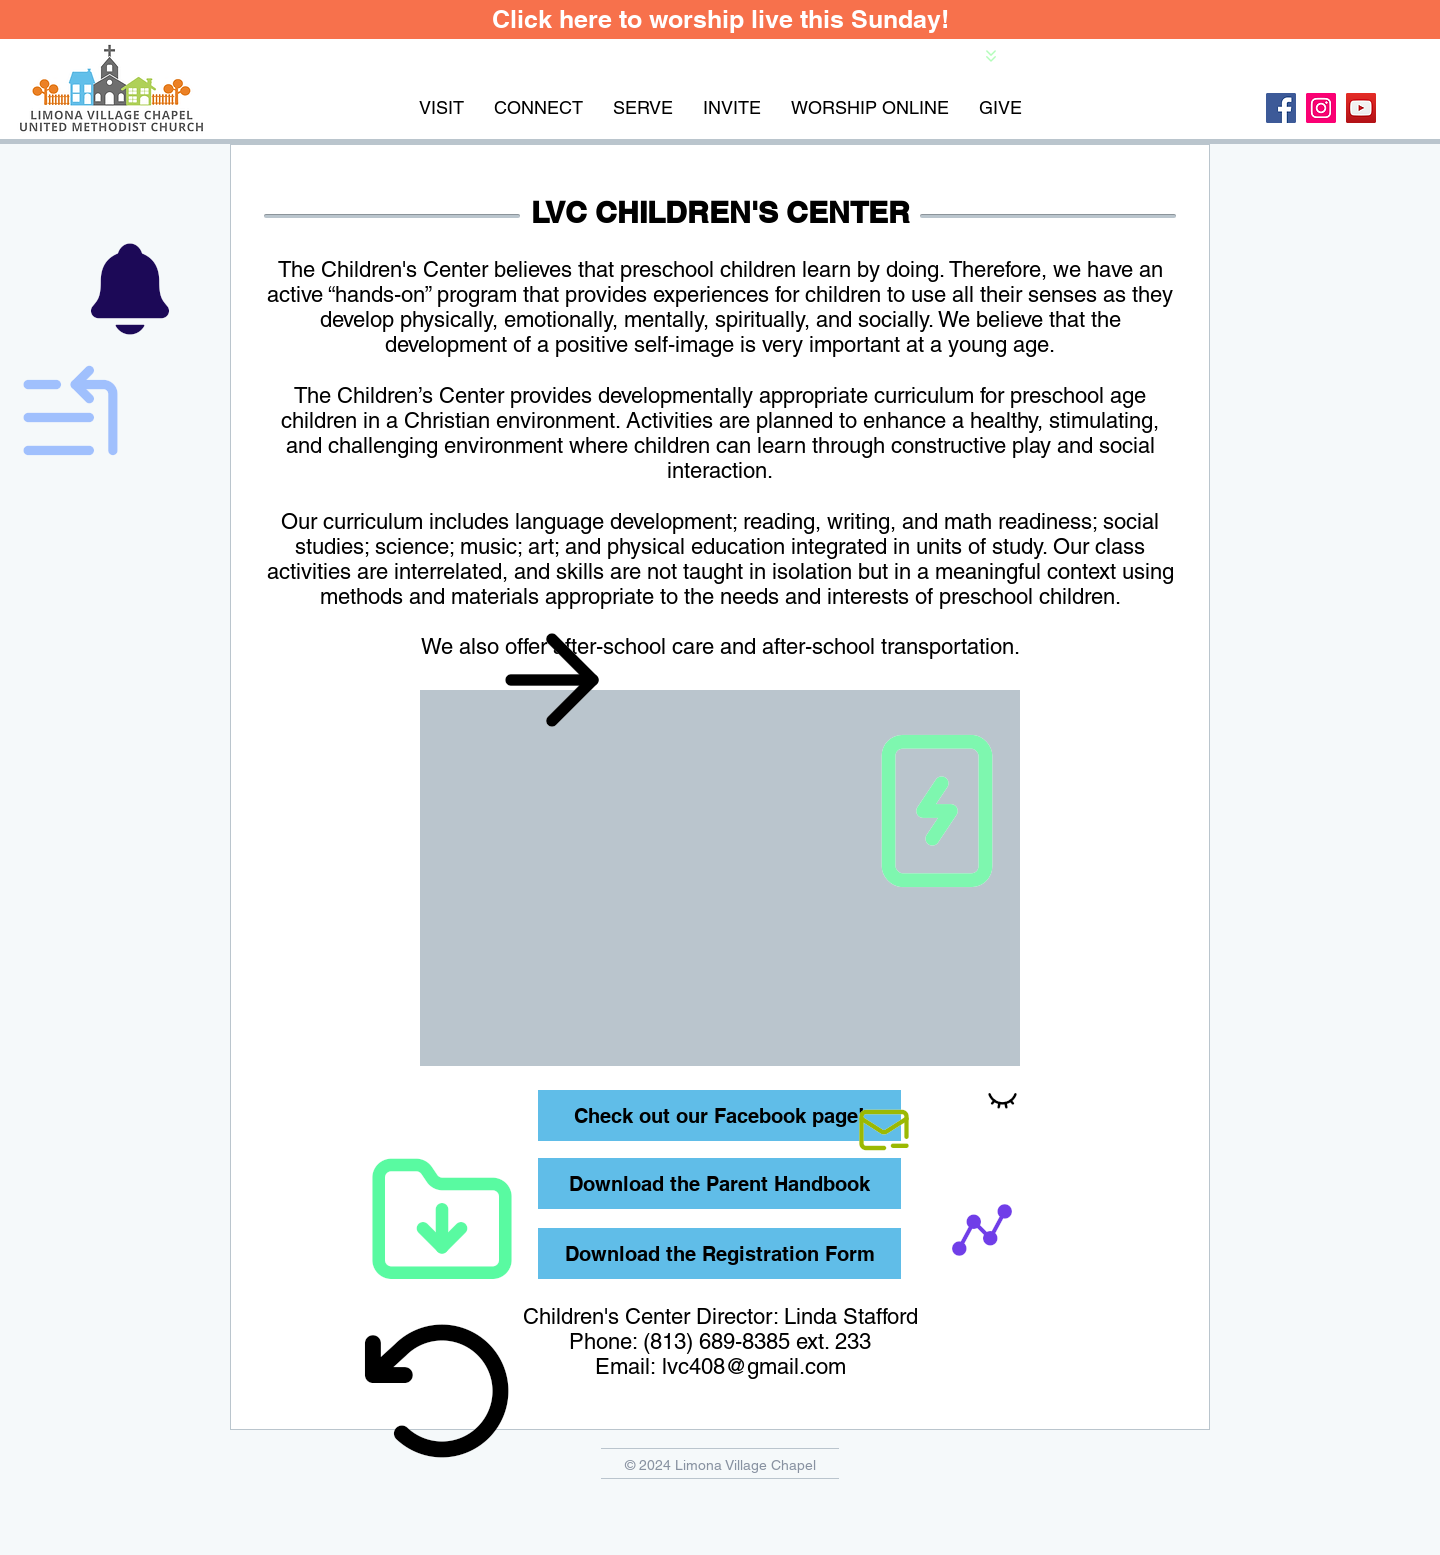  What do you see at coordinates (937, 811) in the screenshot?
I see `indicates device is currently charging` at bounding box center [937, 811].